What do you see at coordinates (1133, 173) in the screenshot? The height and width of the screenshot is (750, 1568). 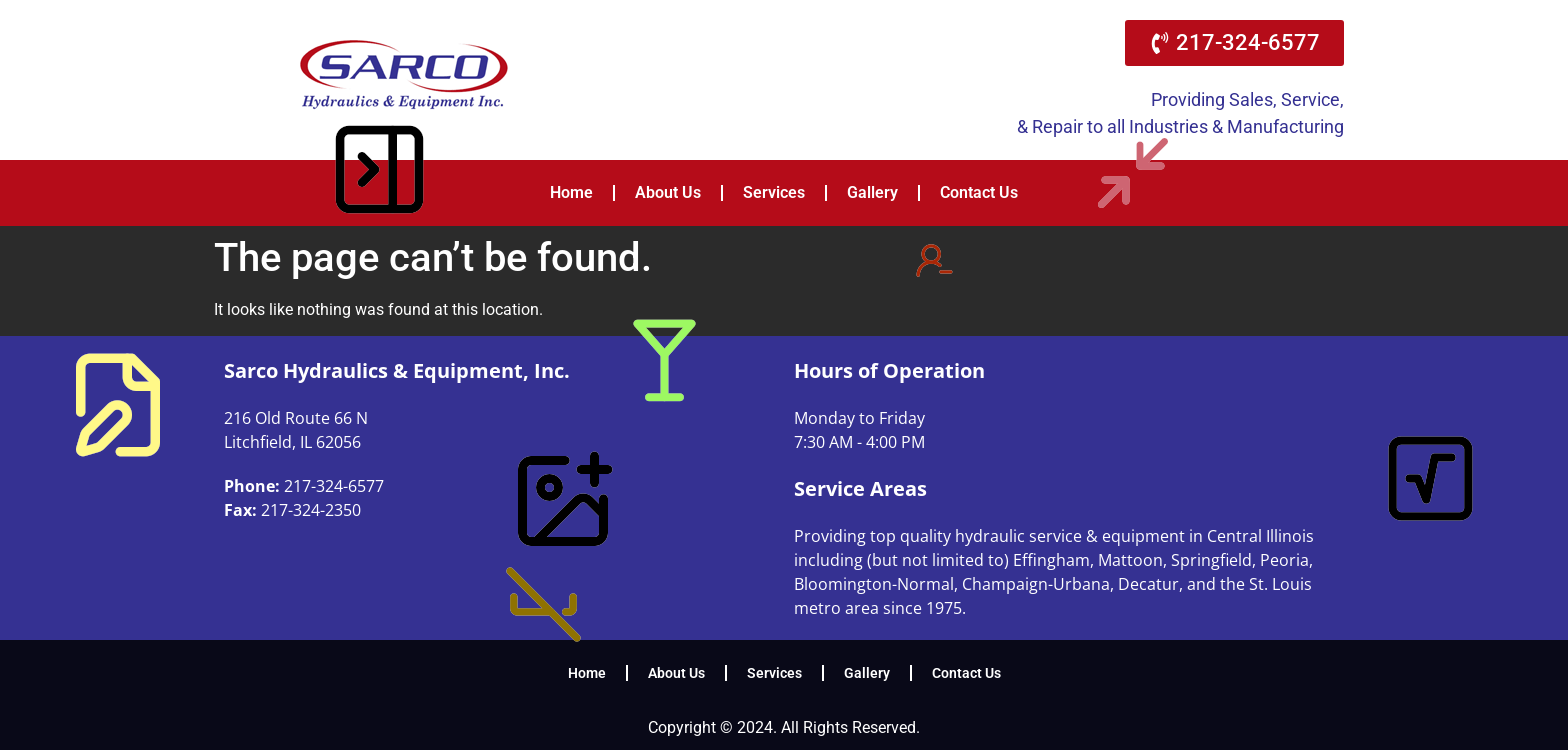 I see `minimize or collapse the current window` at bounding box center [1133, 173].